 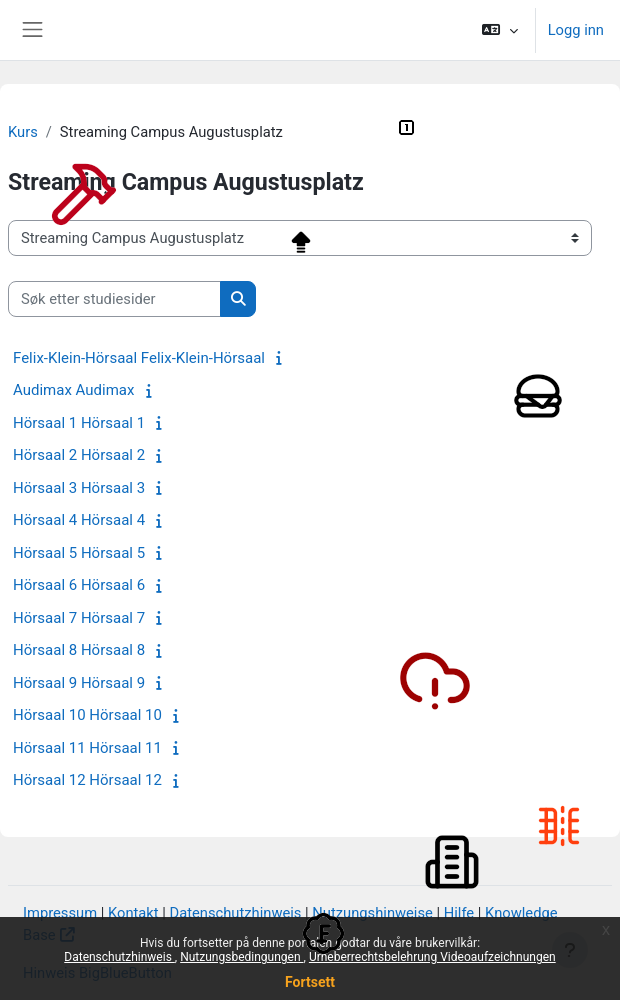 What do you see at coordinates (323, 933) in the screenshot?
I see `indicates swiss franc currency or pricing` at bounding box center [323, 933].